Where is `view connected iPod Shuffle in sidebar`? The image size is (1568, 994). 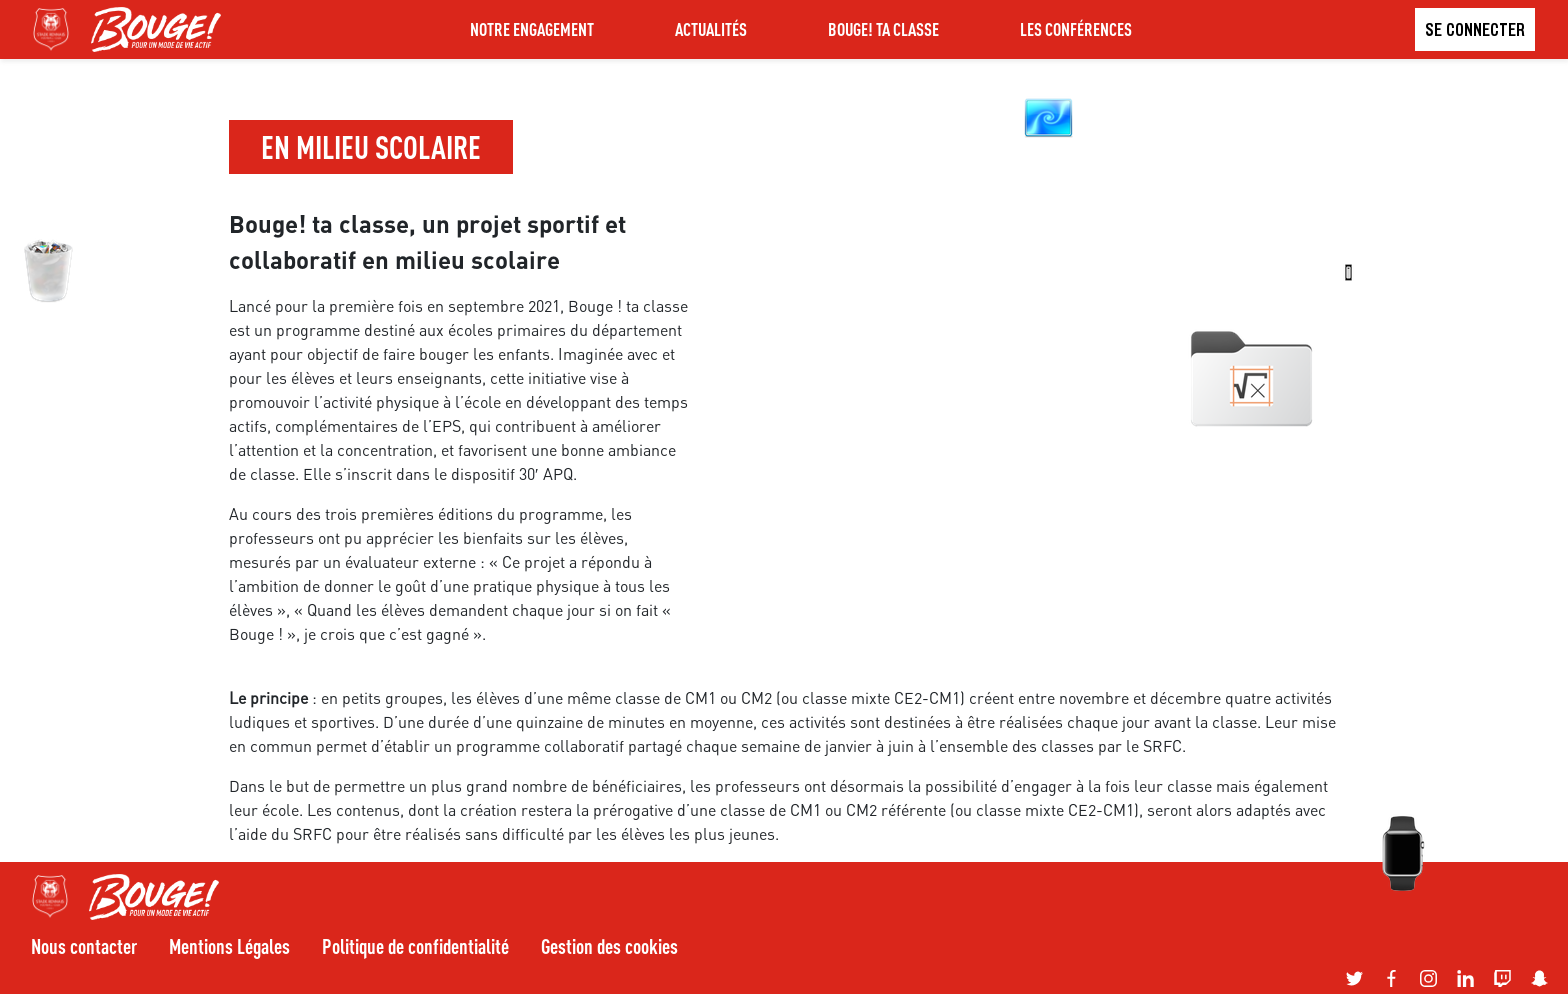
view connected iPod Shuffle in sidebar is located at coordinates (1348, 272).